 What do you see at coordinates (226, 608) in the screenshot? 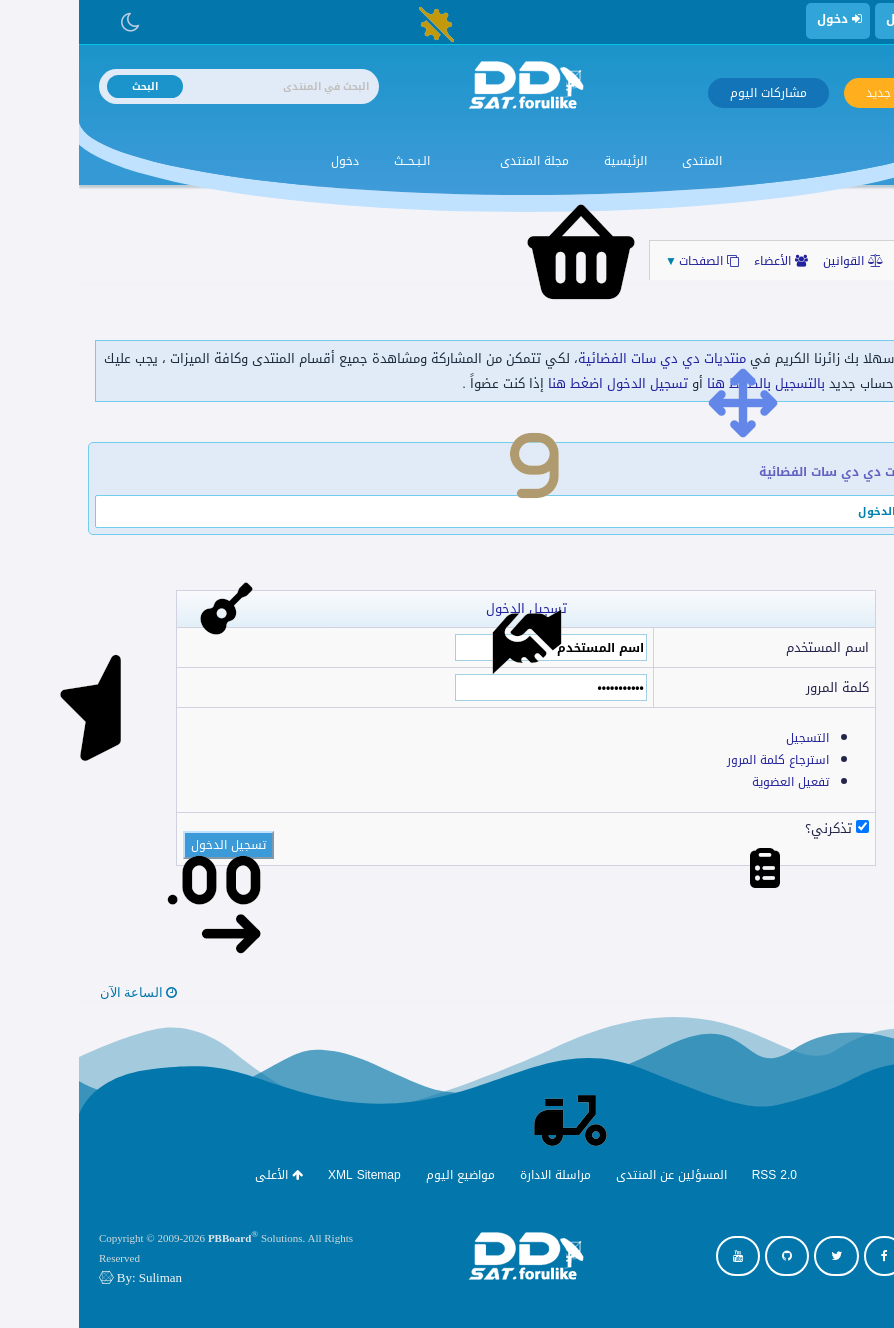
I see `access music or audio settings` at bounding box center [226, 608].